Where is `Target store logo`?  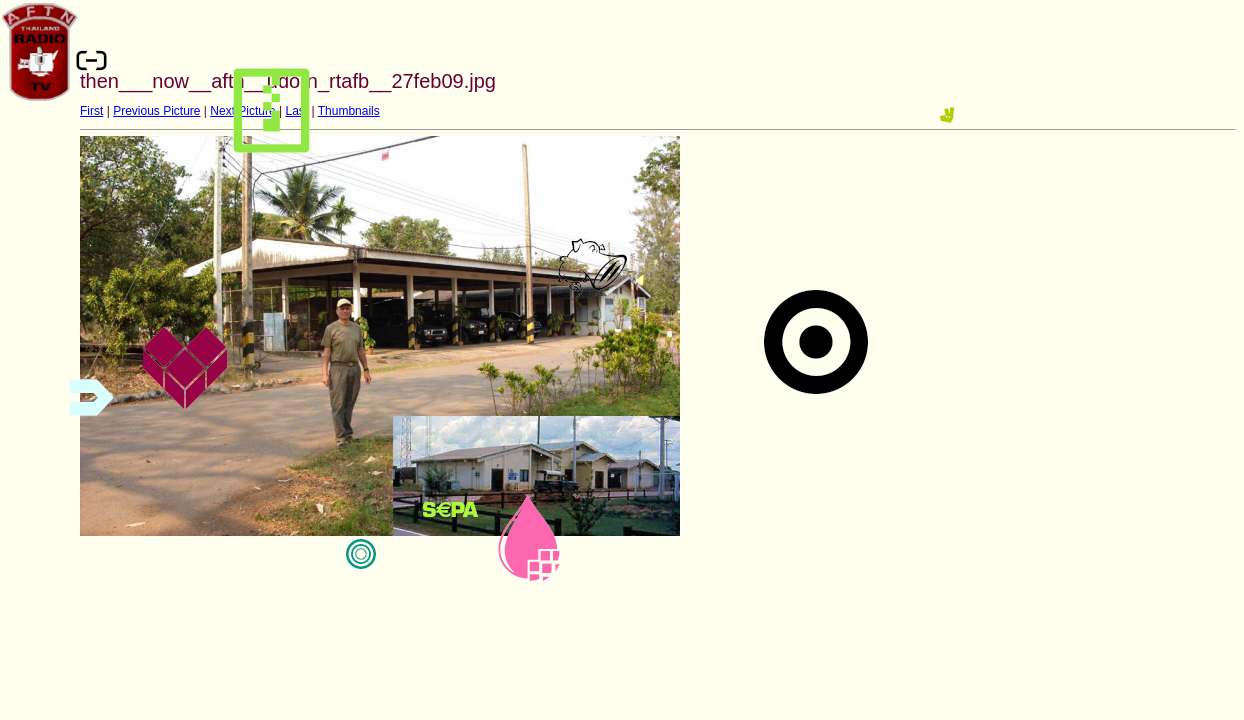
Target store logo is located at coordinates (816, 342).